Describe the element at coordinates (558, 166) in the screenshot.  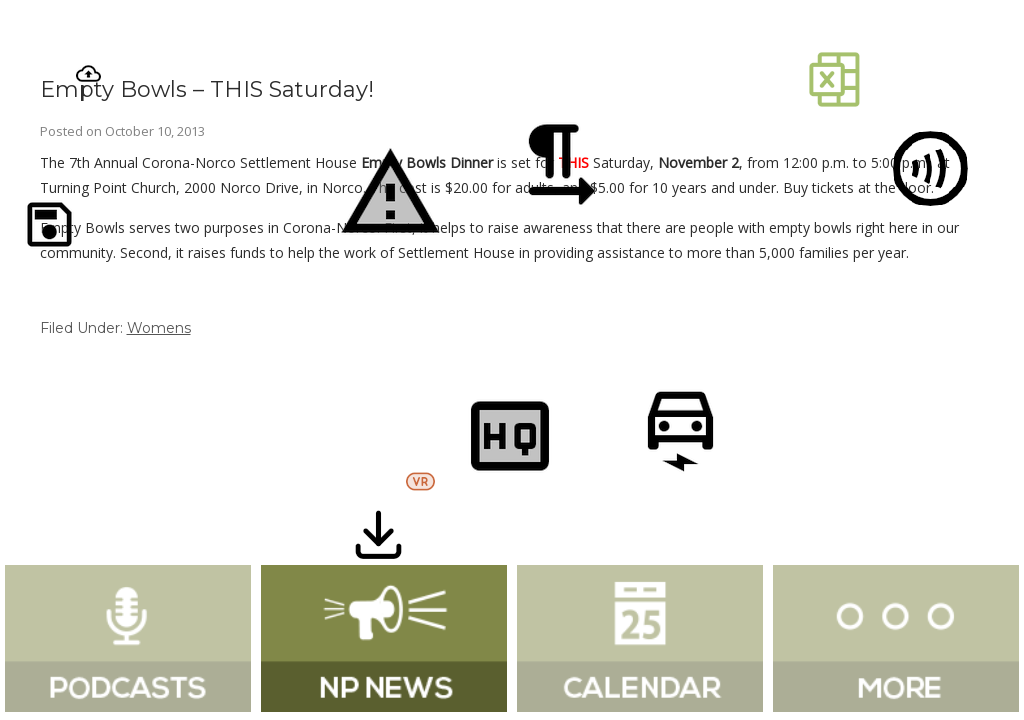
I see `set text direction to left-to-right` at that location.